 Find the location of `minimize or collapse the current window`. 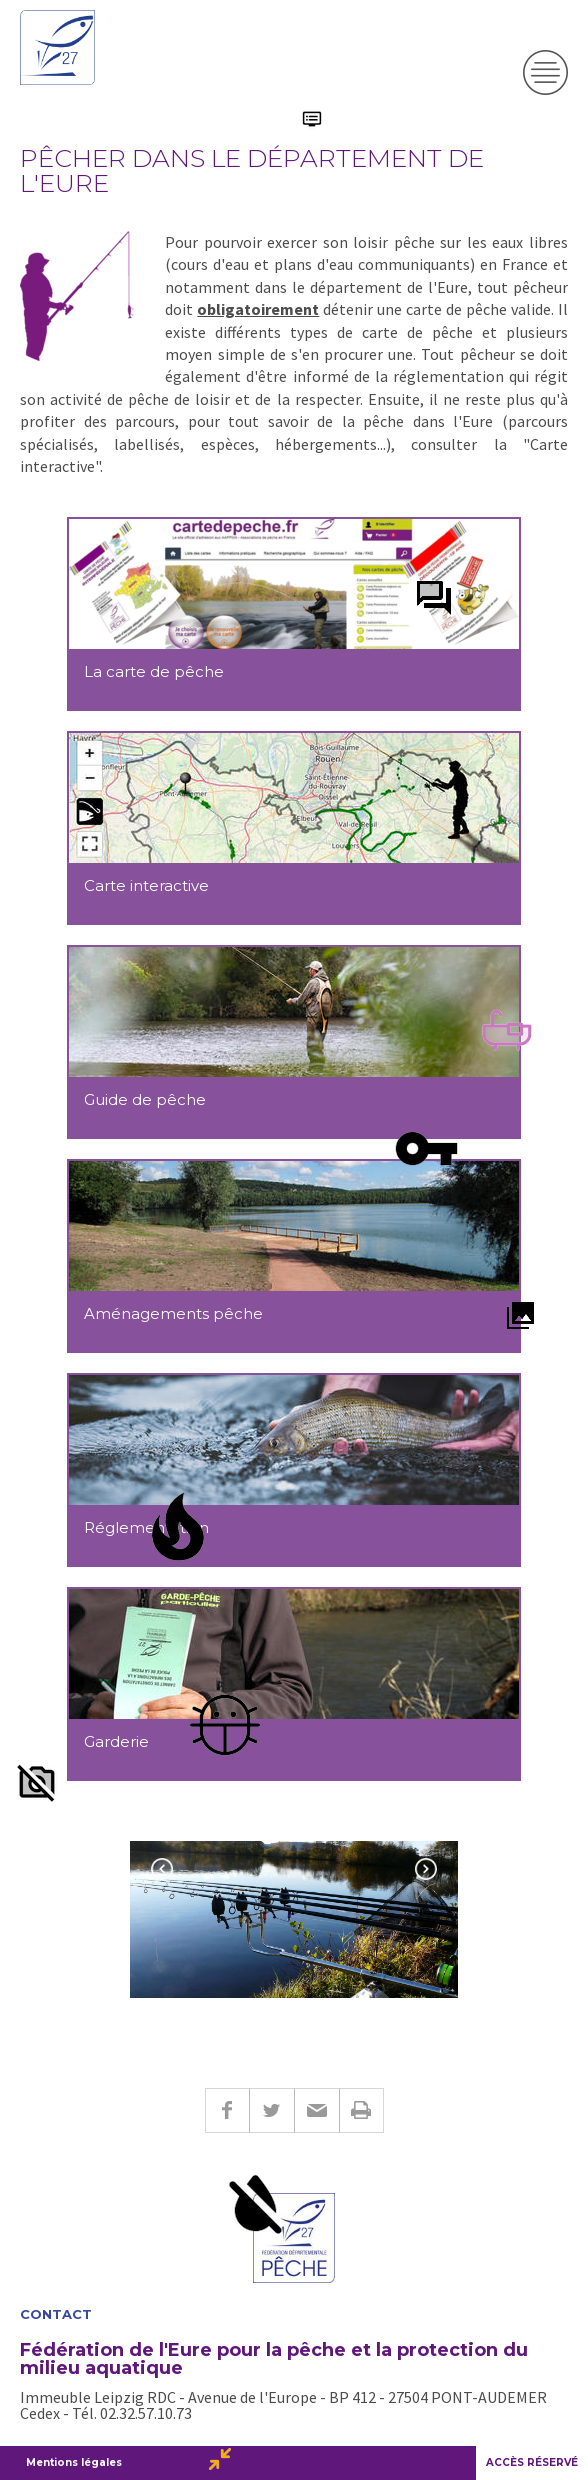

minimize or collapse the current window is located at coordinates (220, 2459).